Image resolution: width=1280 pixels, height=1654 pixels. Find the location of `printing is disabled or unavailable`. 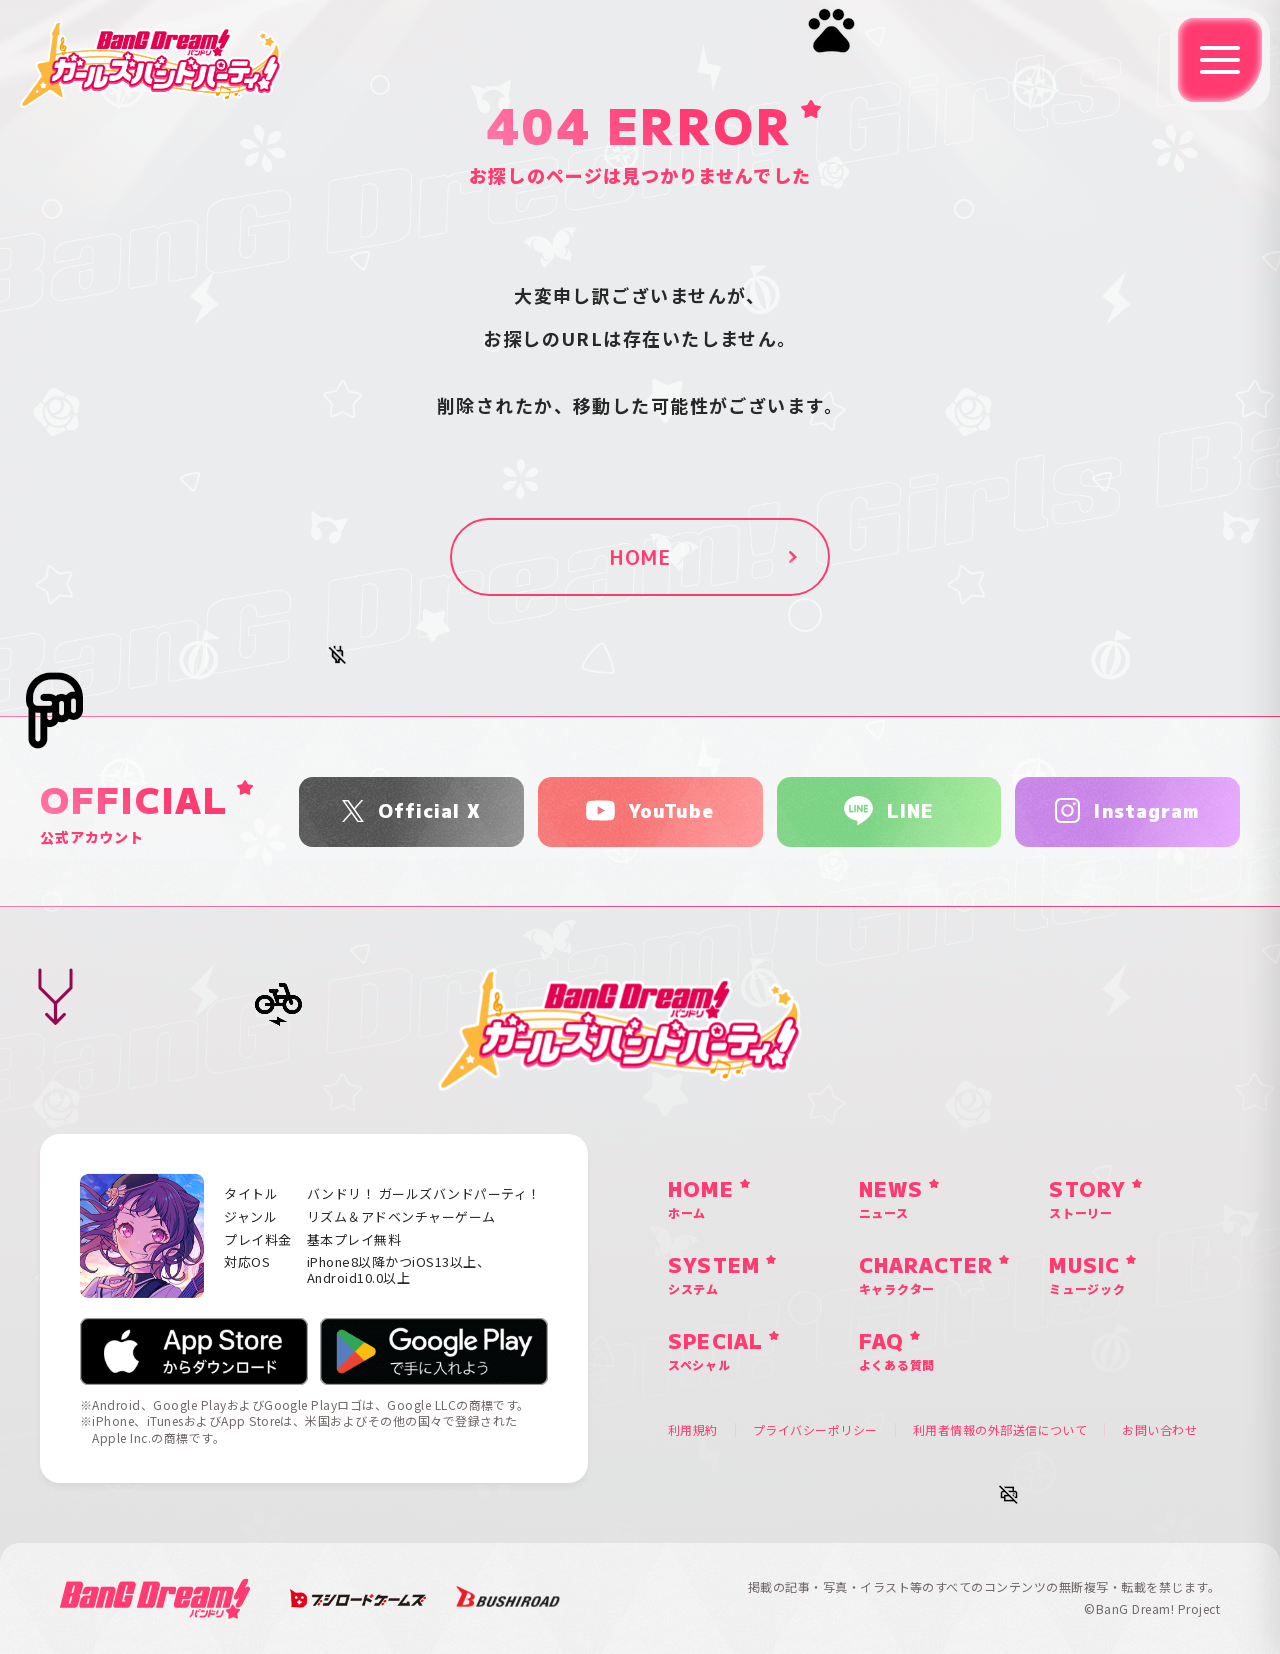

printing is disabled or unavailable is located at coordinates (1009, 1494).